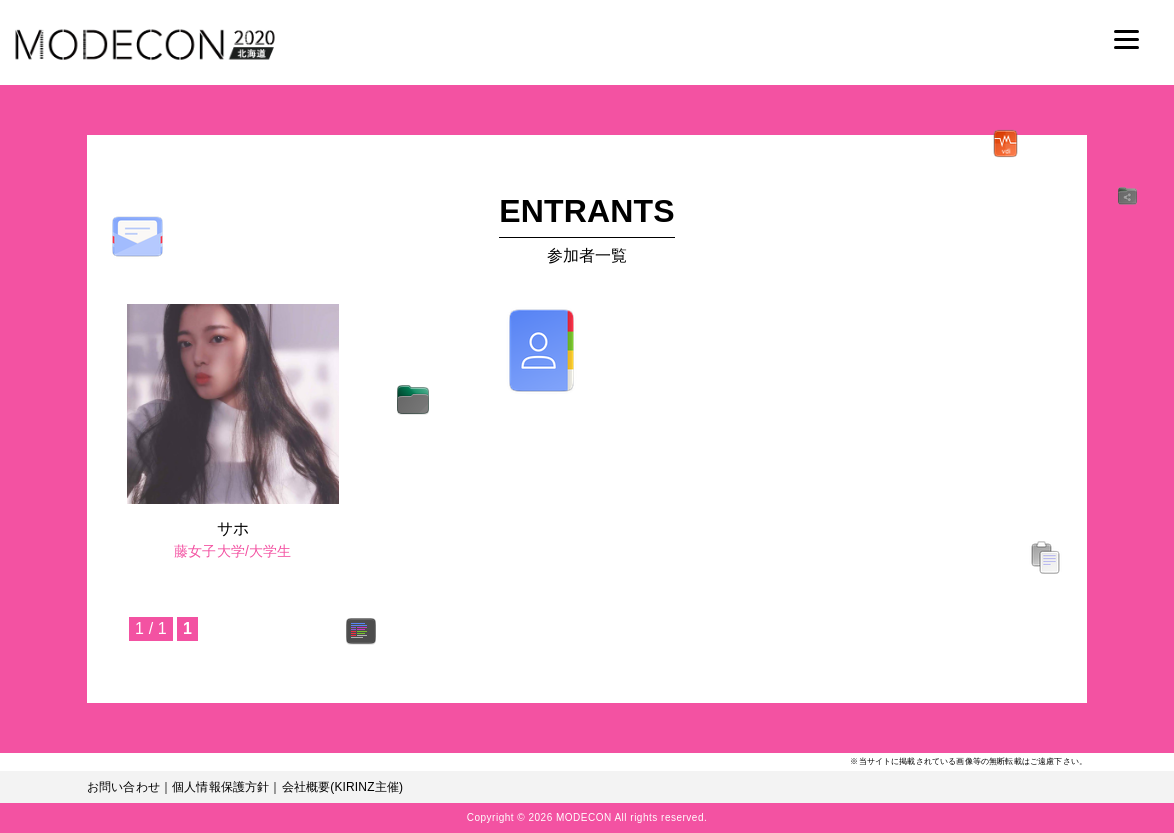 This screenshot has width=1174, height=833. Describe the element at coordinates (413, 399) in the screenshot. I see `drop files here to move them into this folder` at that location.